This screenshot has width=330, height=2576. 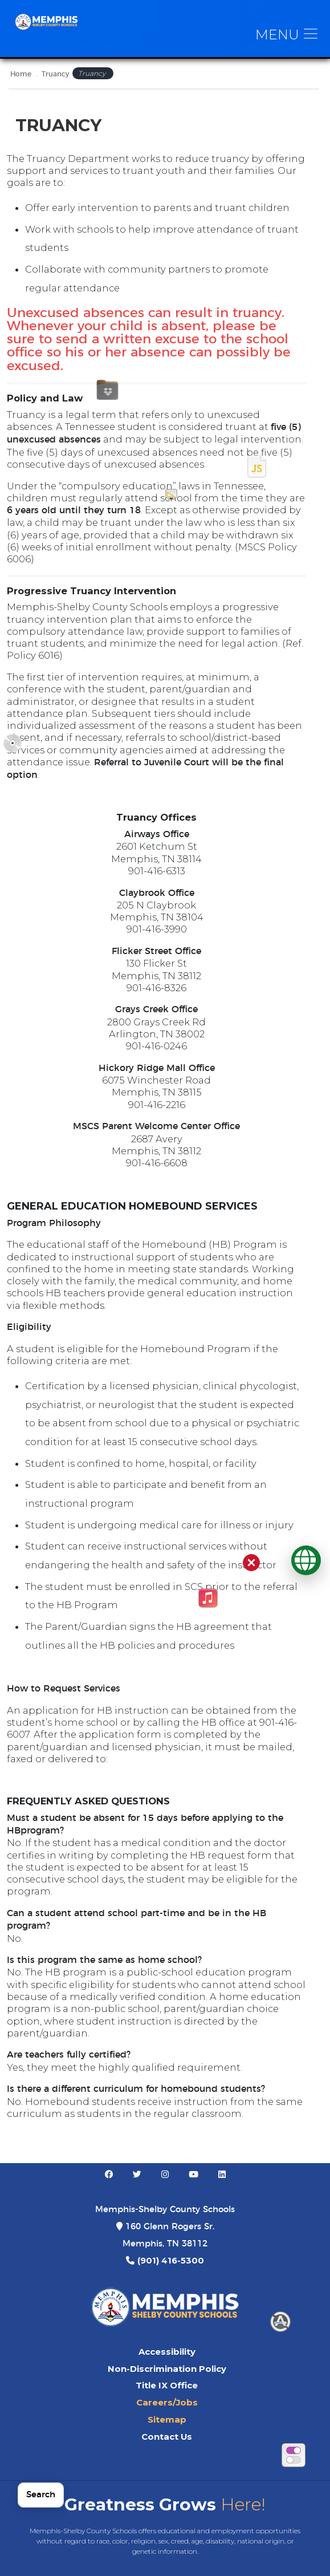 I want to click on open your dropbox synced folder, so click(x=107, y=390).